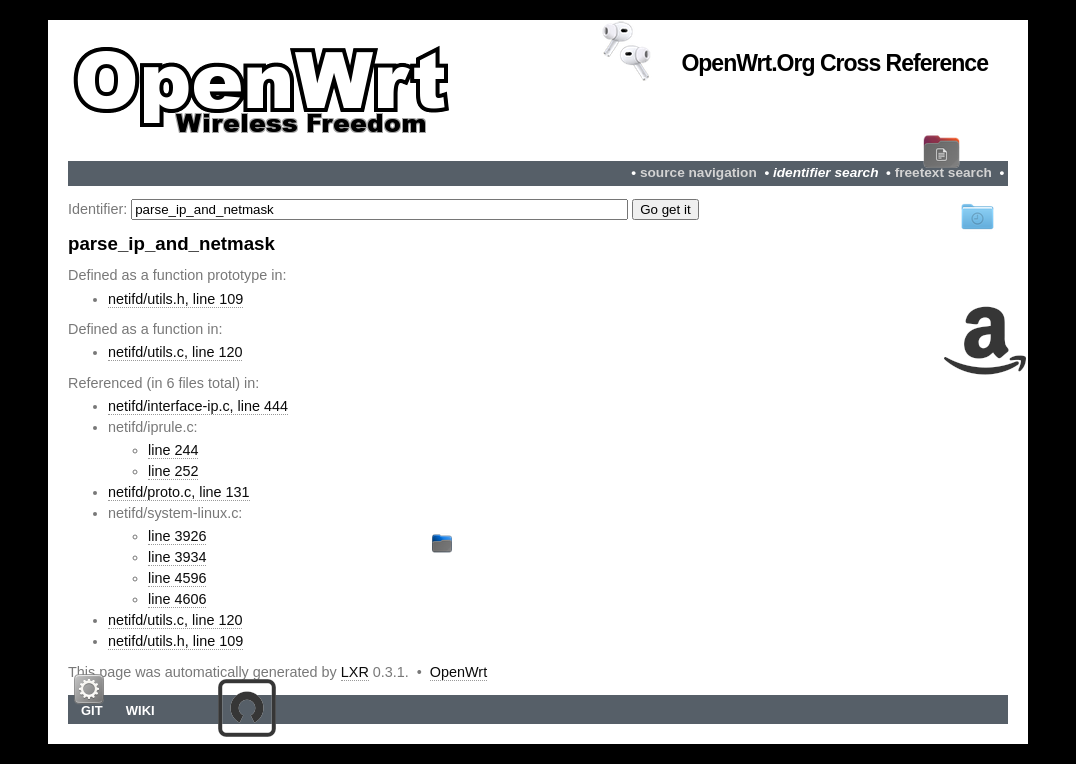 Image resolution: width=1076 pixels, height=764 pixels. What do you see at coordinates (626, 51) in the screenshot?
I see `connect bluetooth earbuds` at bounding box center [626, 51].